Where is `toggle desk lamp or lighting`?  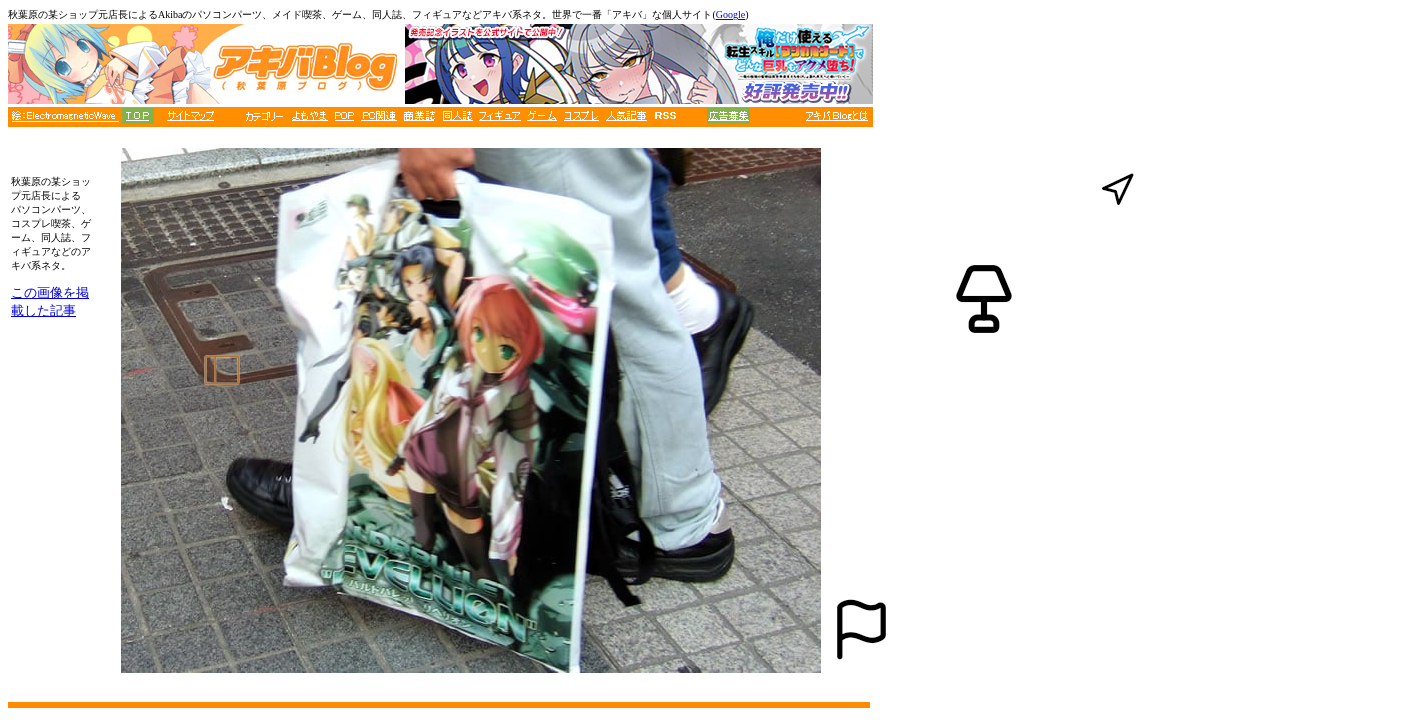
toggle desk lamp or lighting is located at coordinates (984, 299).